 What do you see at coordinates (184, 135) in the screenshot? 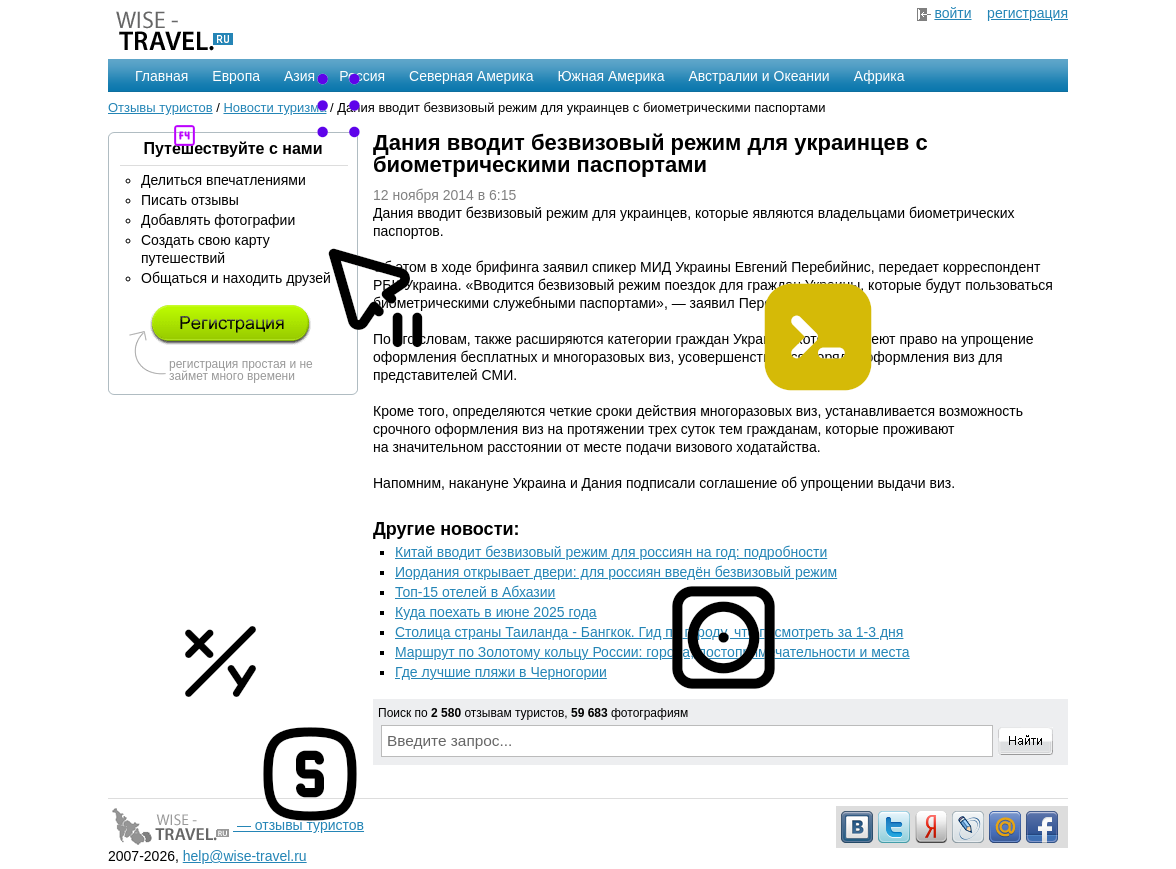
I see `press F4 keyboard shortcut` at bounding box center [184, 135].